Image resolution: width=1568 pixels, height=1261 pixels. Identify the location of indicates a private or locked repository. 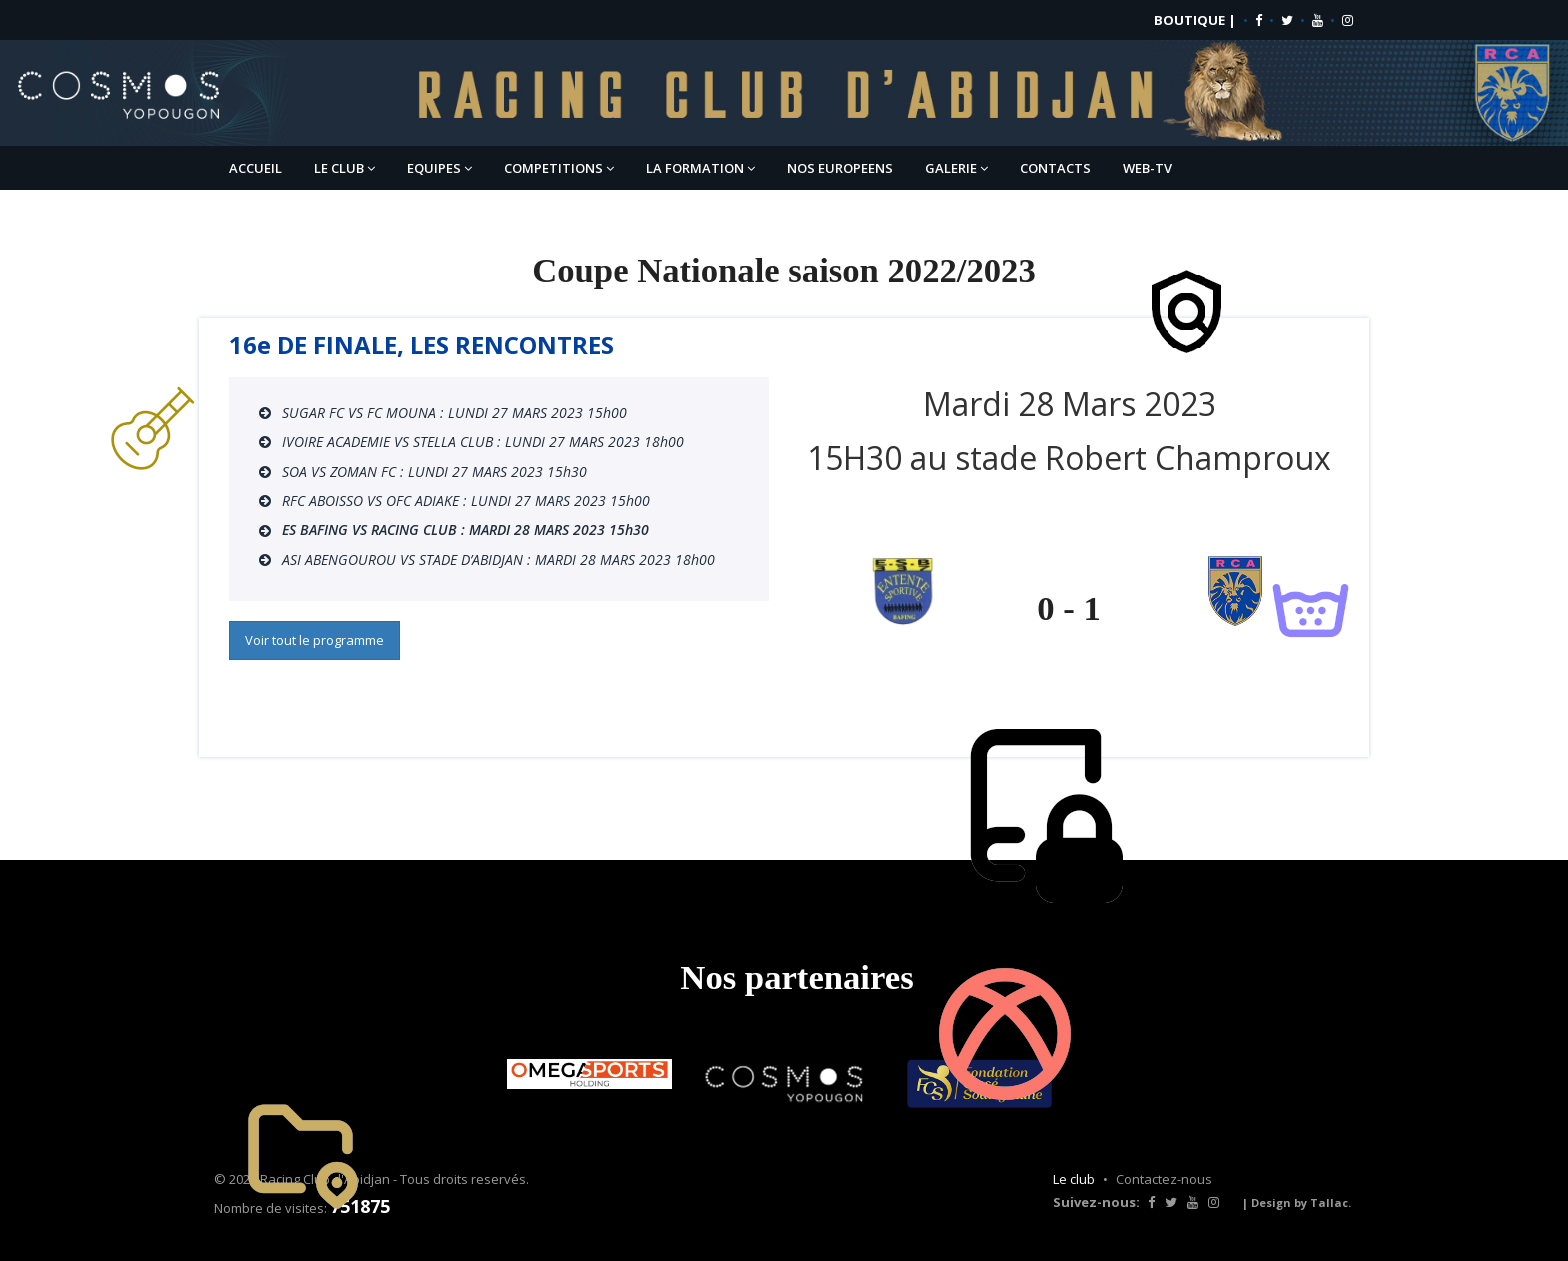
(1036, 816).